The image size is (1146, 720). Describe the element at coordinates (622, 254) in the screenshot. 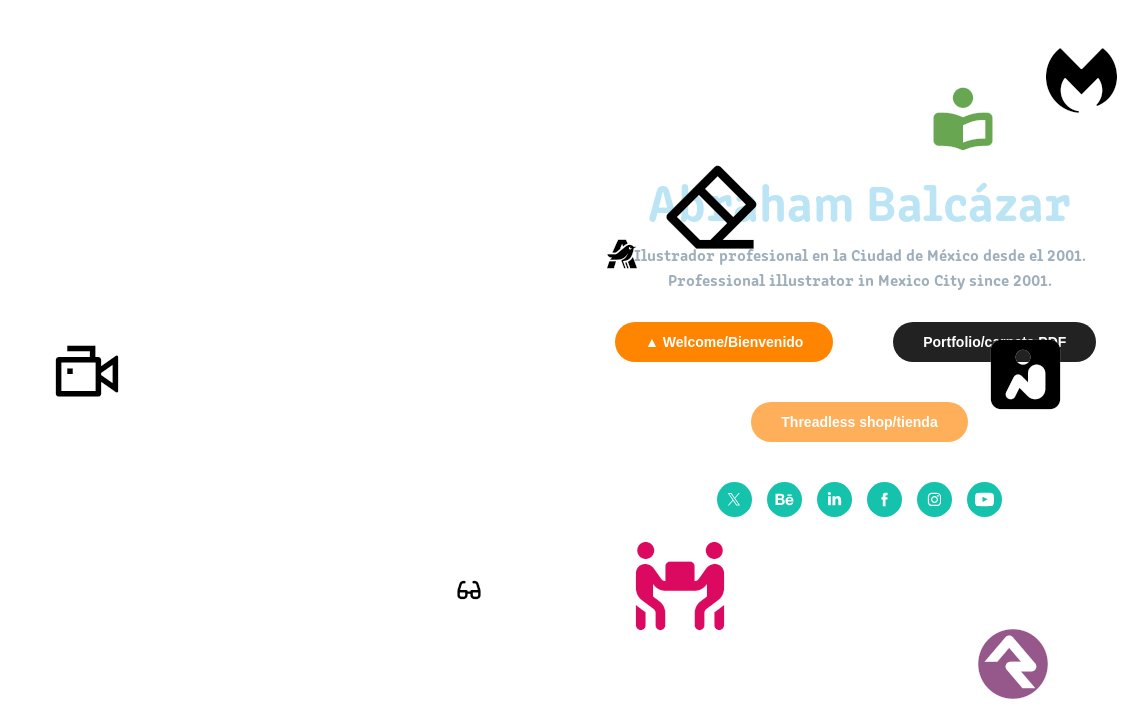

I see `Auchan retail store app or website` at that location.